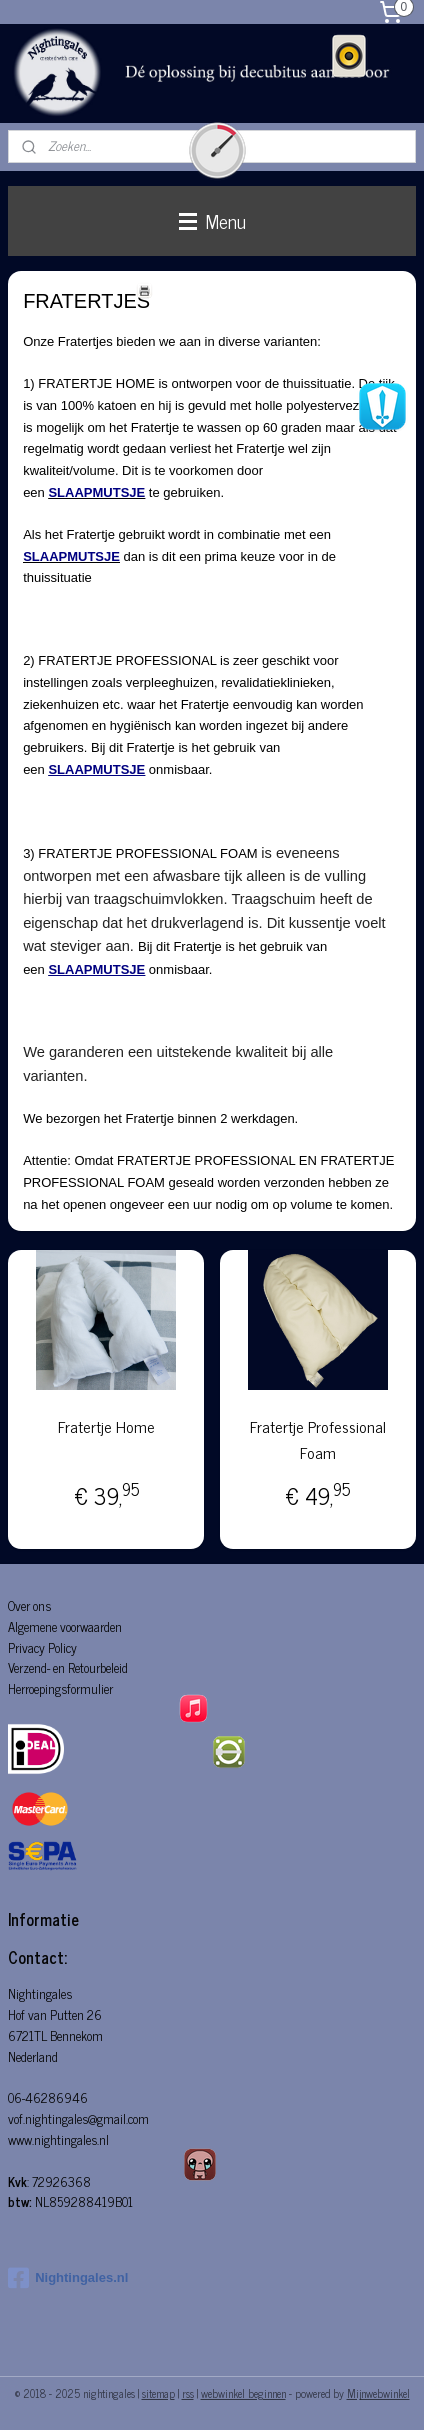 This screenshot has width=424, height=2430. Describe the element at coordinates (217, 150) in the screenshot. I see `open sysprof system profiler application` at that location.